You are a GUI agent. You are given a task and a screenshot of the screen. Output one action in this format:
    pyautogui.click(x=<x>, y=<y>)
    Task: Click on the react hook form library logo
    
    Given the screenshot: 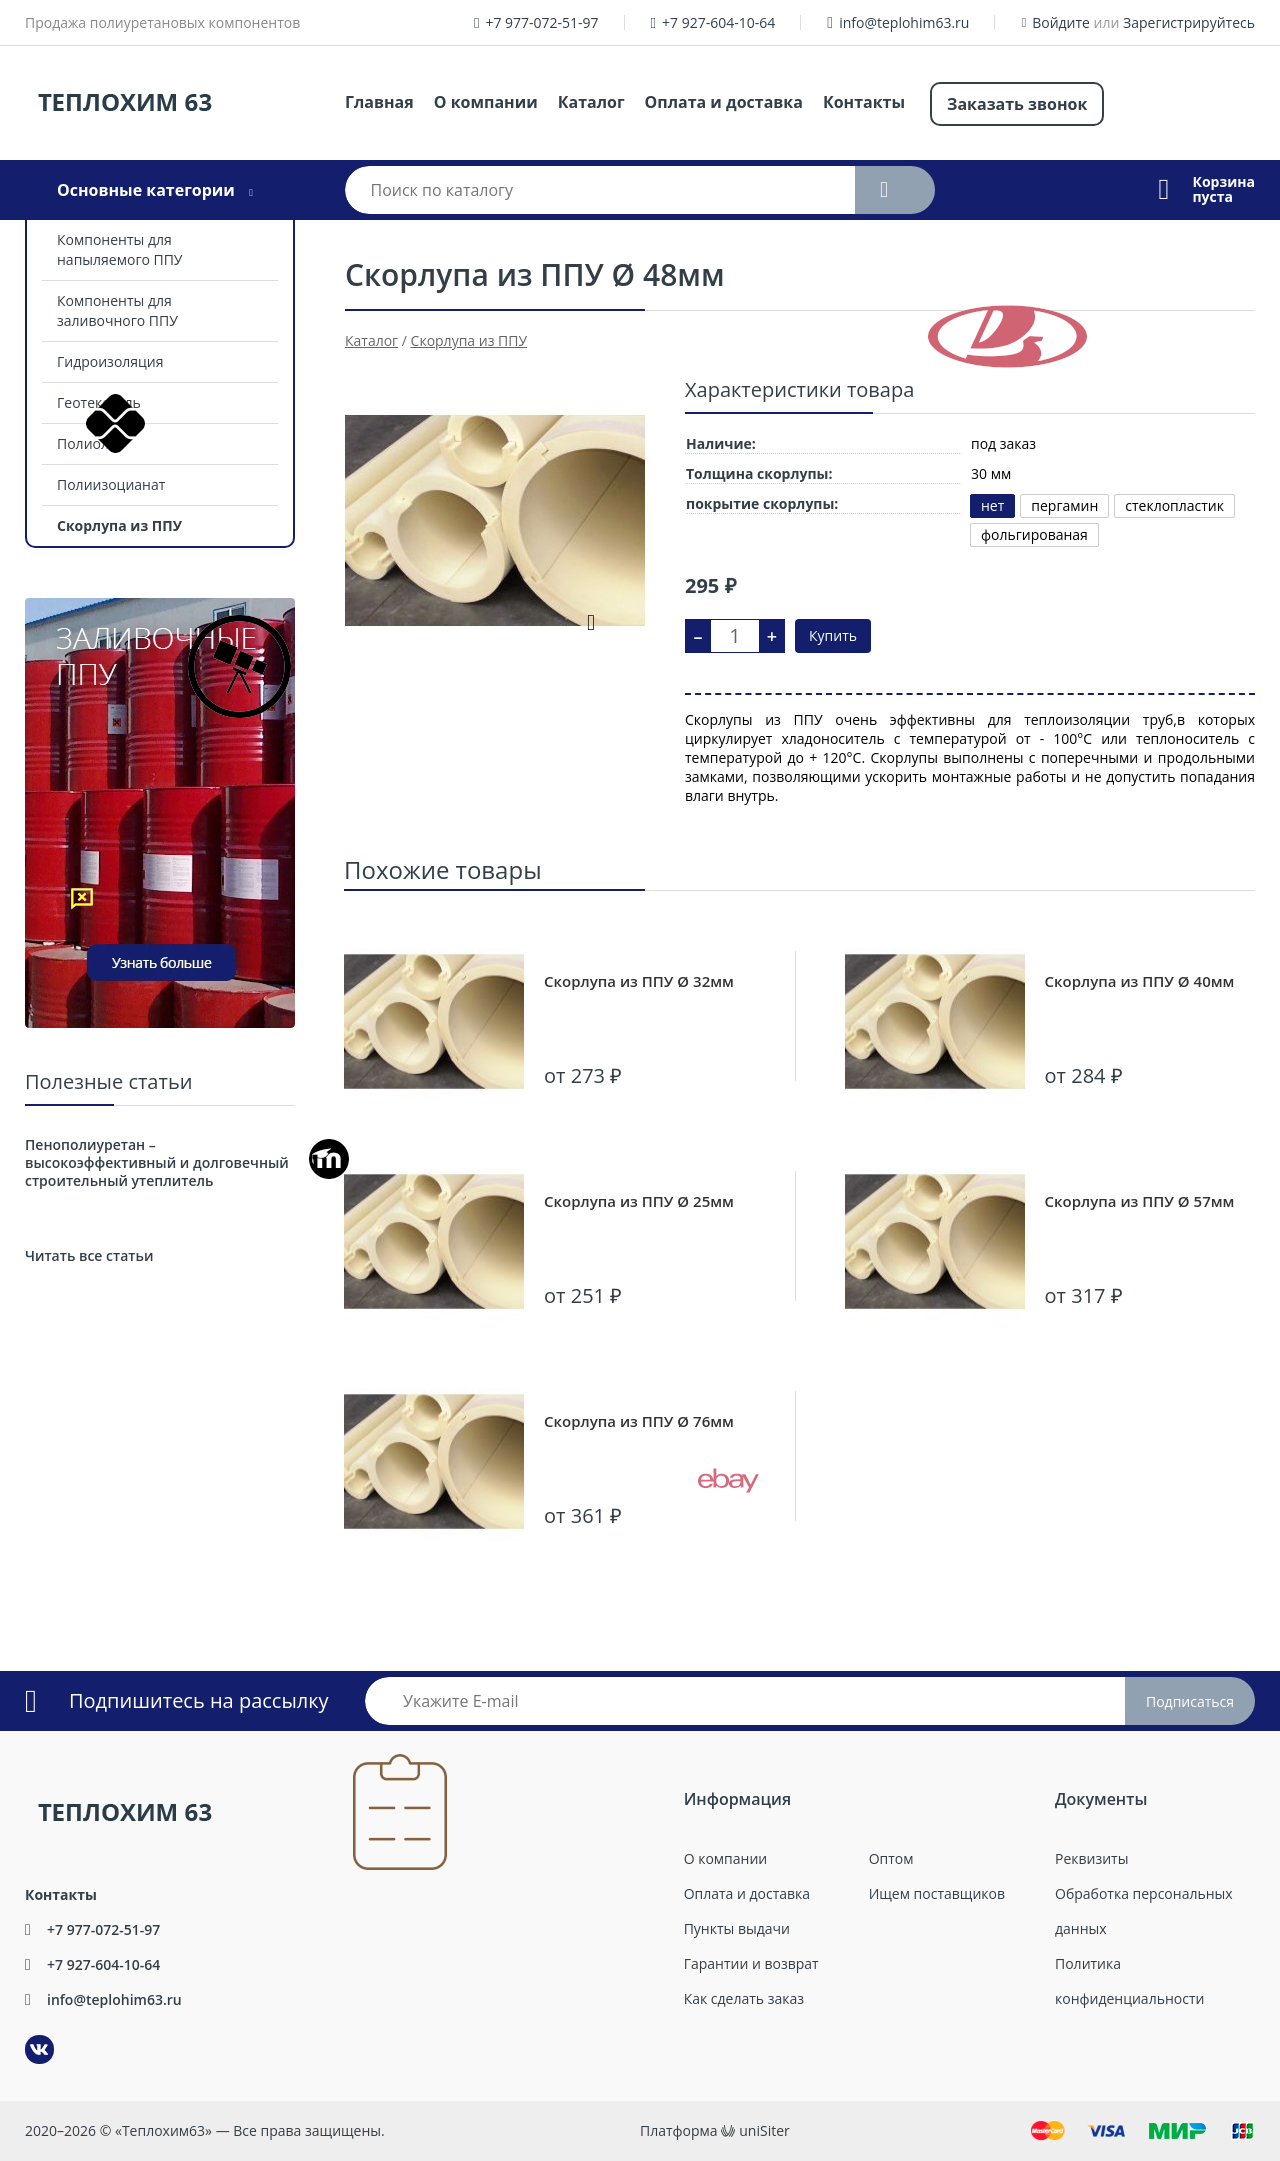 What is the action you would take?
    pyautogui.click(x=400, y=1812)
    